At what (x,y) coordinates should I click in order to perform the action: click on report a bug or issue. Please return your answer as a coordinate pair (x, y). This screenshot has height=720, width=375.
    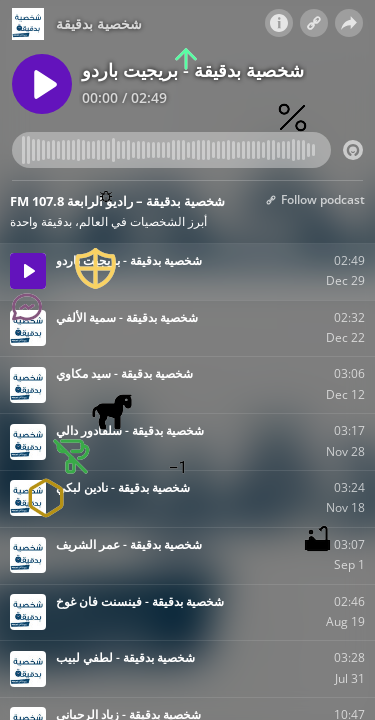
    Looking at the image, I should click on (106, 196).